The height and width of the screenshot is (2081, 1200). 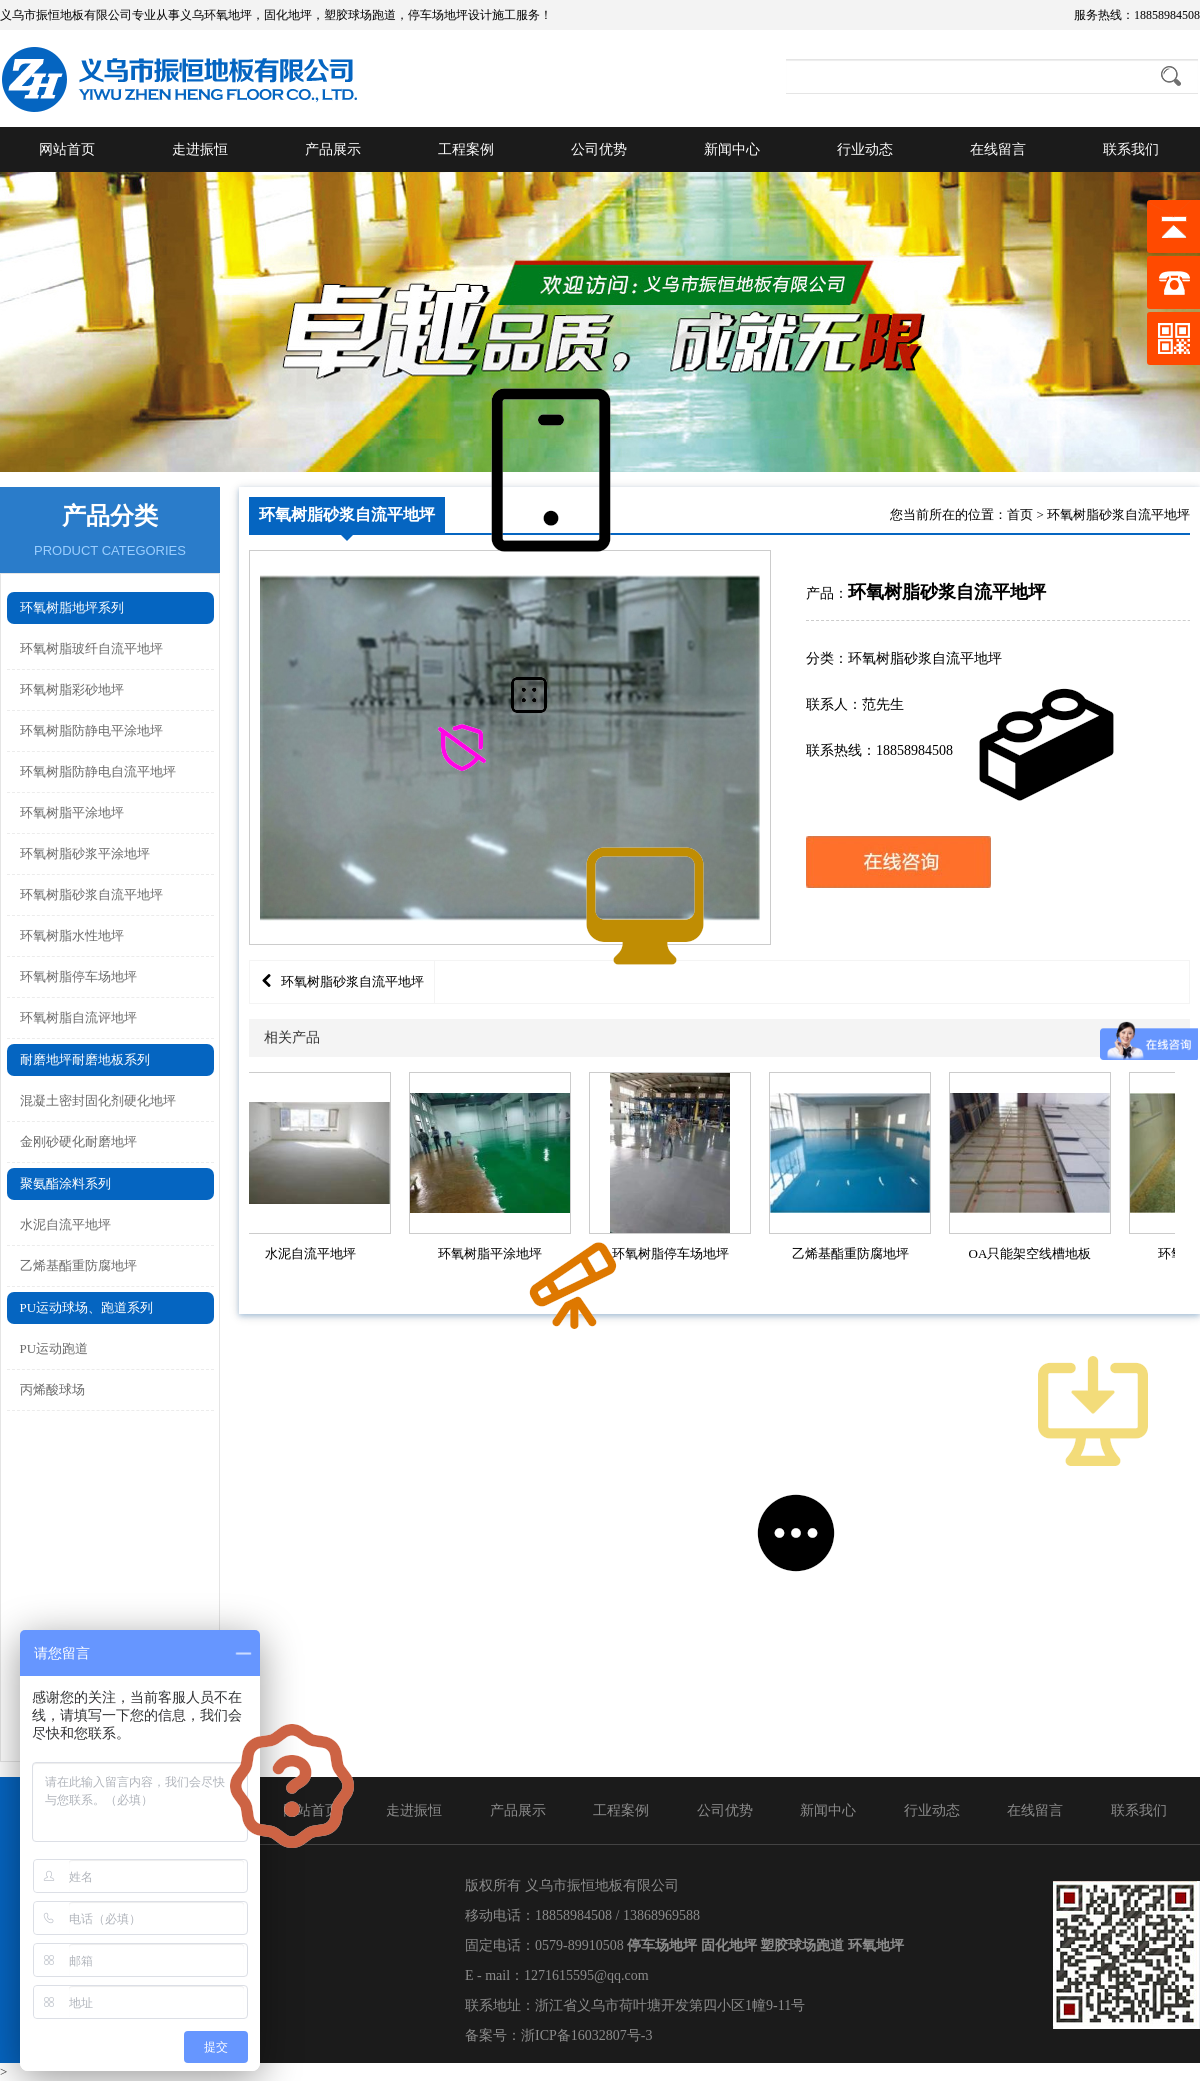 What do you see at coordinates (529, 695) in the screenshot?
I see `represents a dice roll result of four` at bounding box center [529, 695].